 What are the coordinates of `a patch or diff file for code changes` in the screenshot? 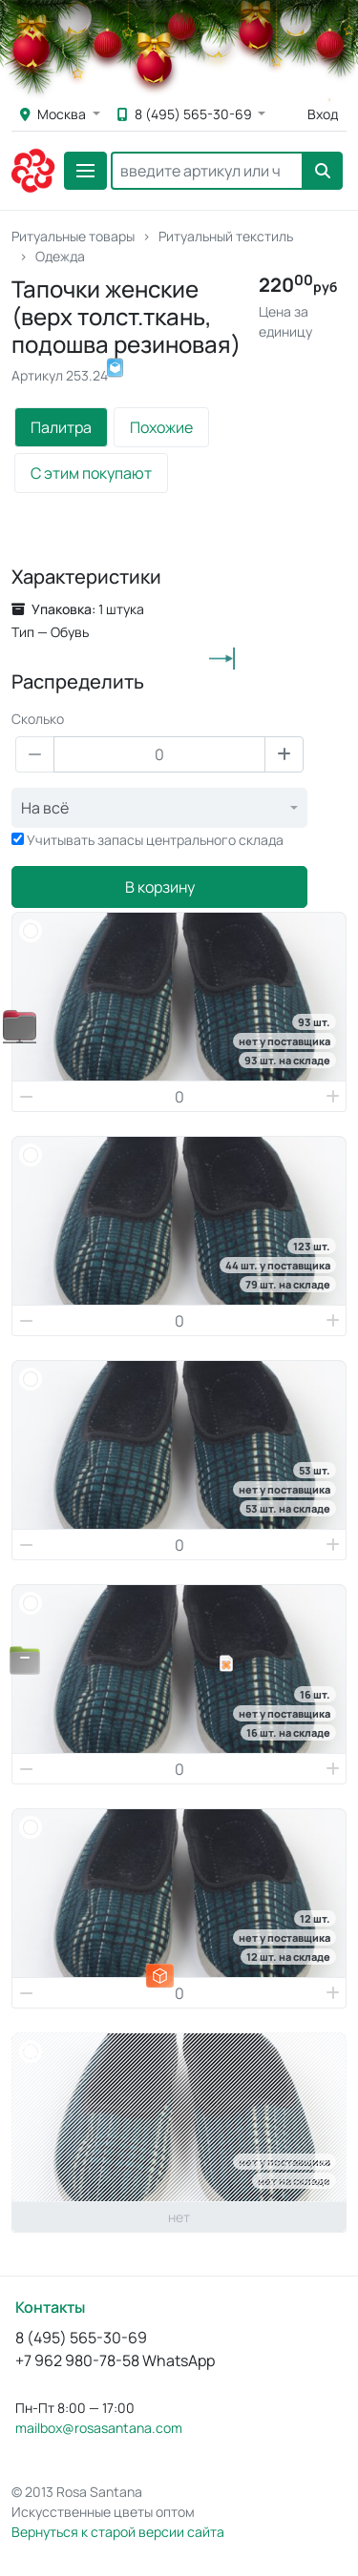 It's located at (226, 1663).